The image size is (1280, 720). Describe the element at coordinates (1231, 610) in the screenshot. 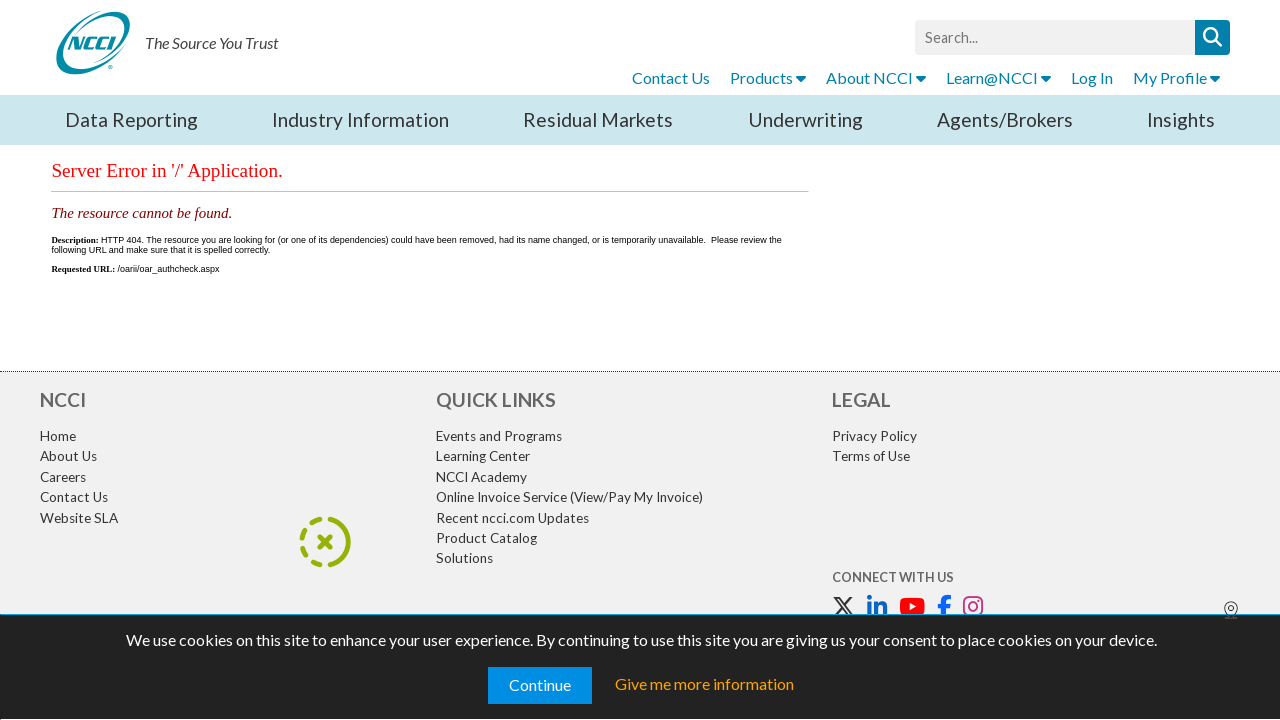

I see `view location on map` at that location.